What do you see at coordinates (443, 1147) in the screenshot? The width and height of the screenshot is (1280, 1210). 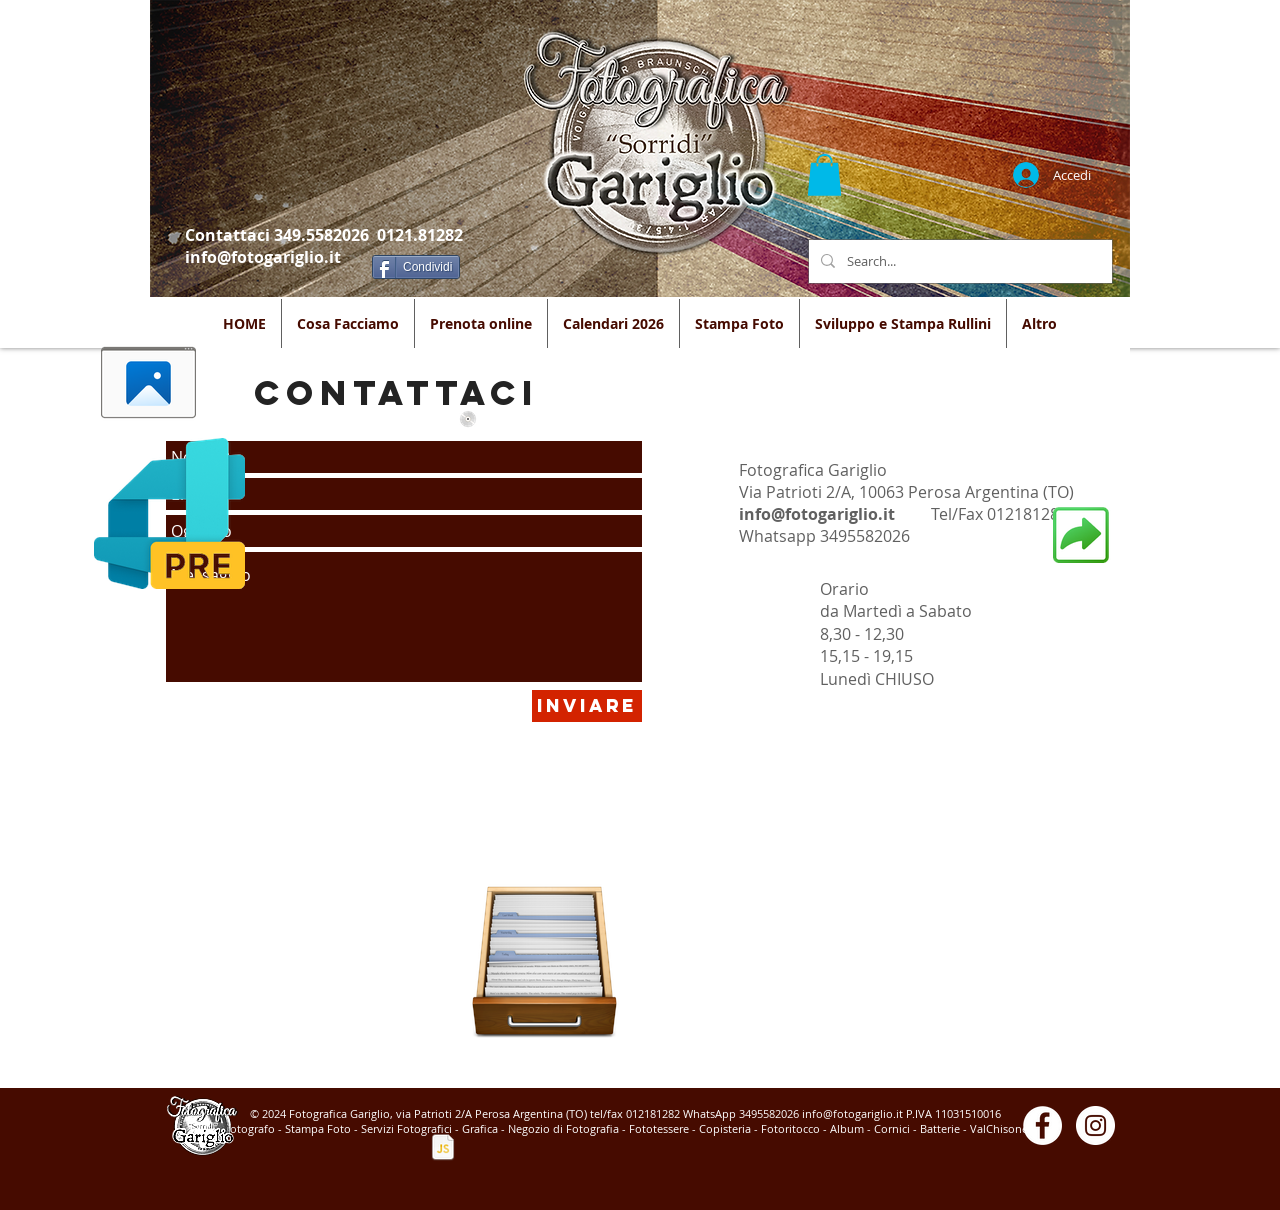 I see `indicates a javascript source file` at bounding box center [443, 1147].